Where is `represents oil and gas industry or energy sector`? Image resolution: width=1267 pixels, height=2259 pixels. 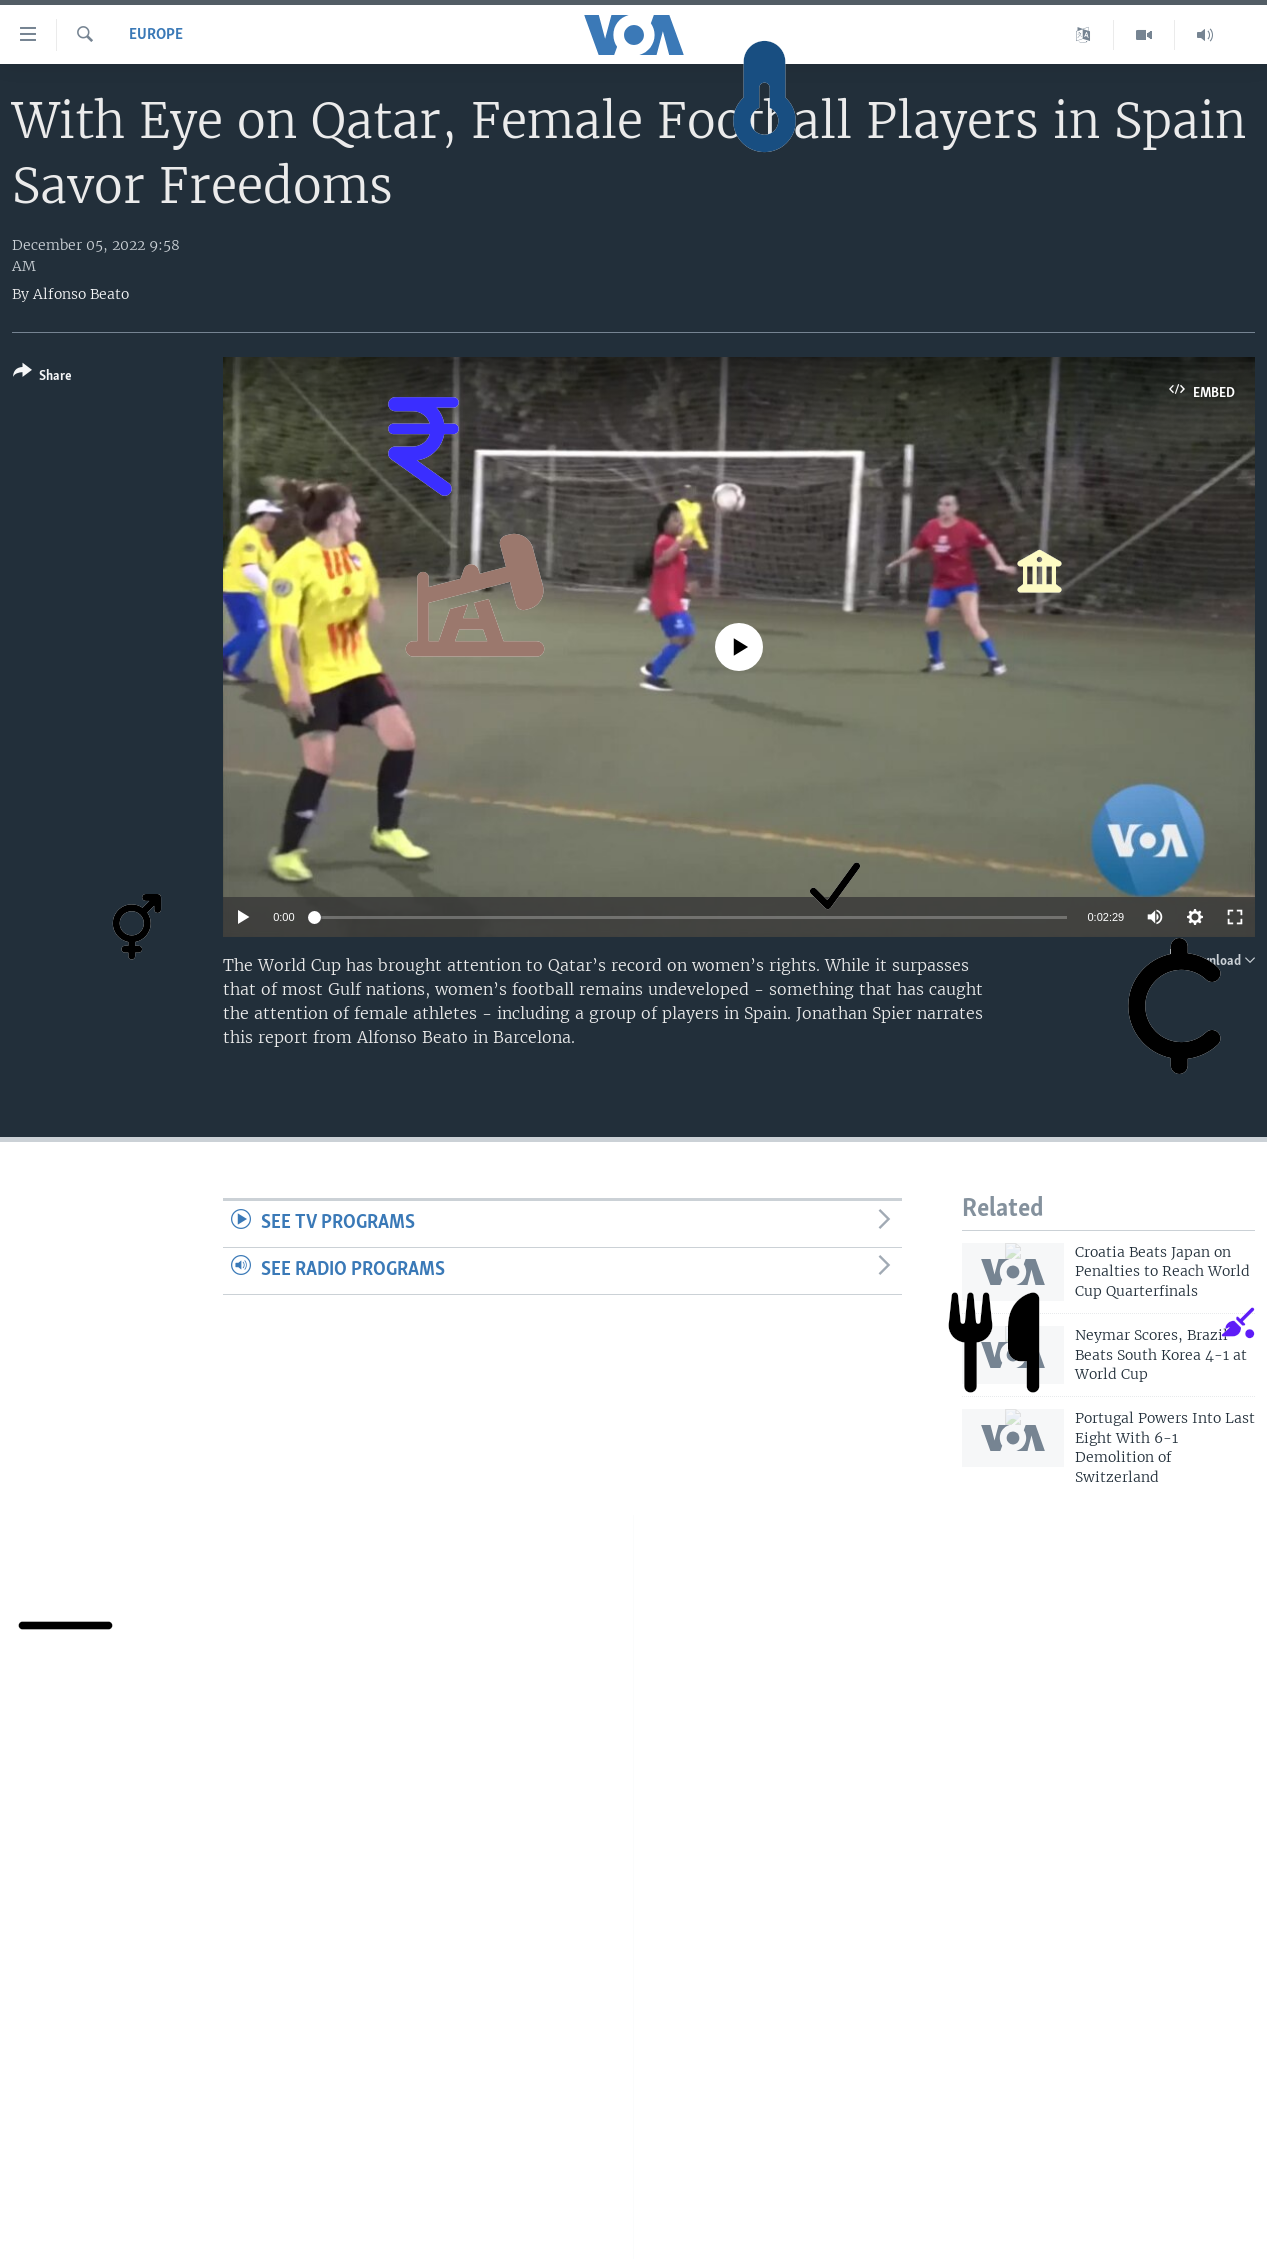 represents oil and gas industry or energy sector is located at coordinates (475, 595).